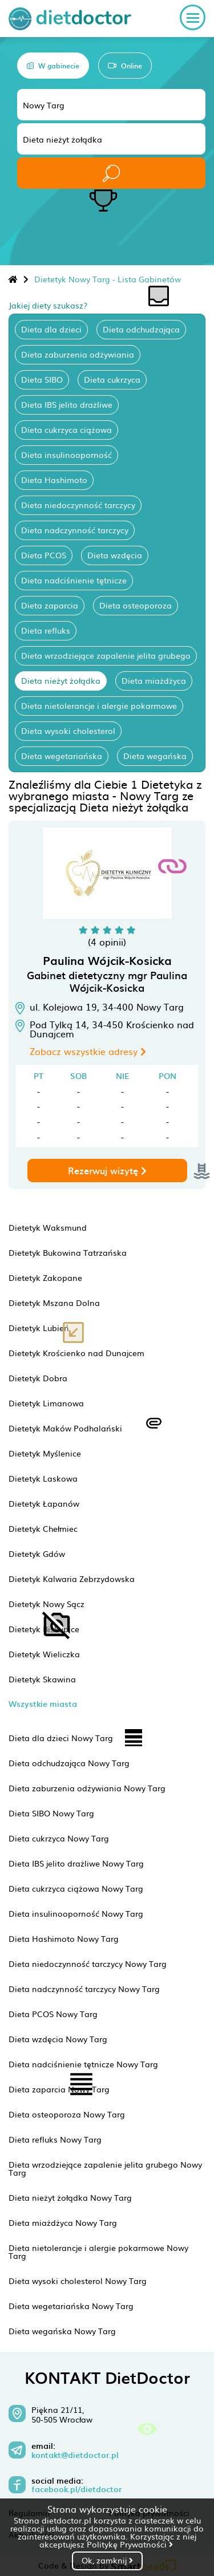 The width and height of the screenshot is (214, 2576). Describe the element at coordinates (81, 2084) in the screenshot. I see `justify text alignment` at that location.